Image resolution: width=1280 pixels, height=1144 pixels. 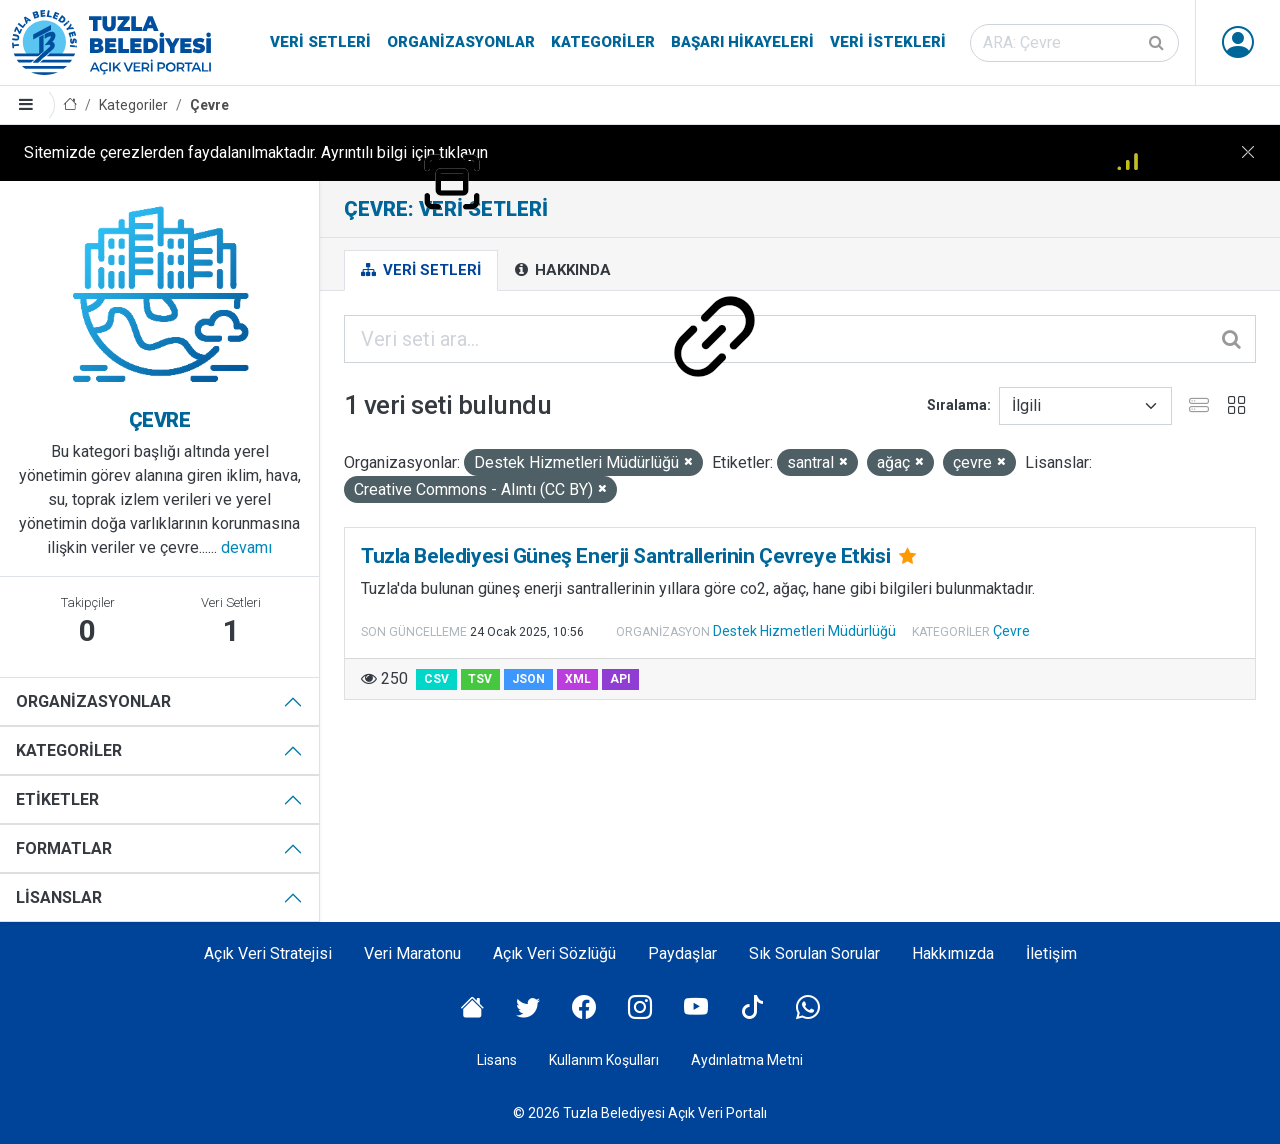 I want to click on copy or share a link, so click(x=713, y=337).